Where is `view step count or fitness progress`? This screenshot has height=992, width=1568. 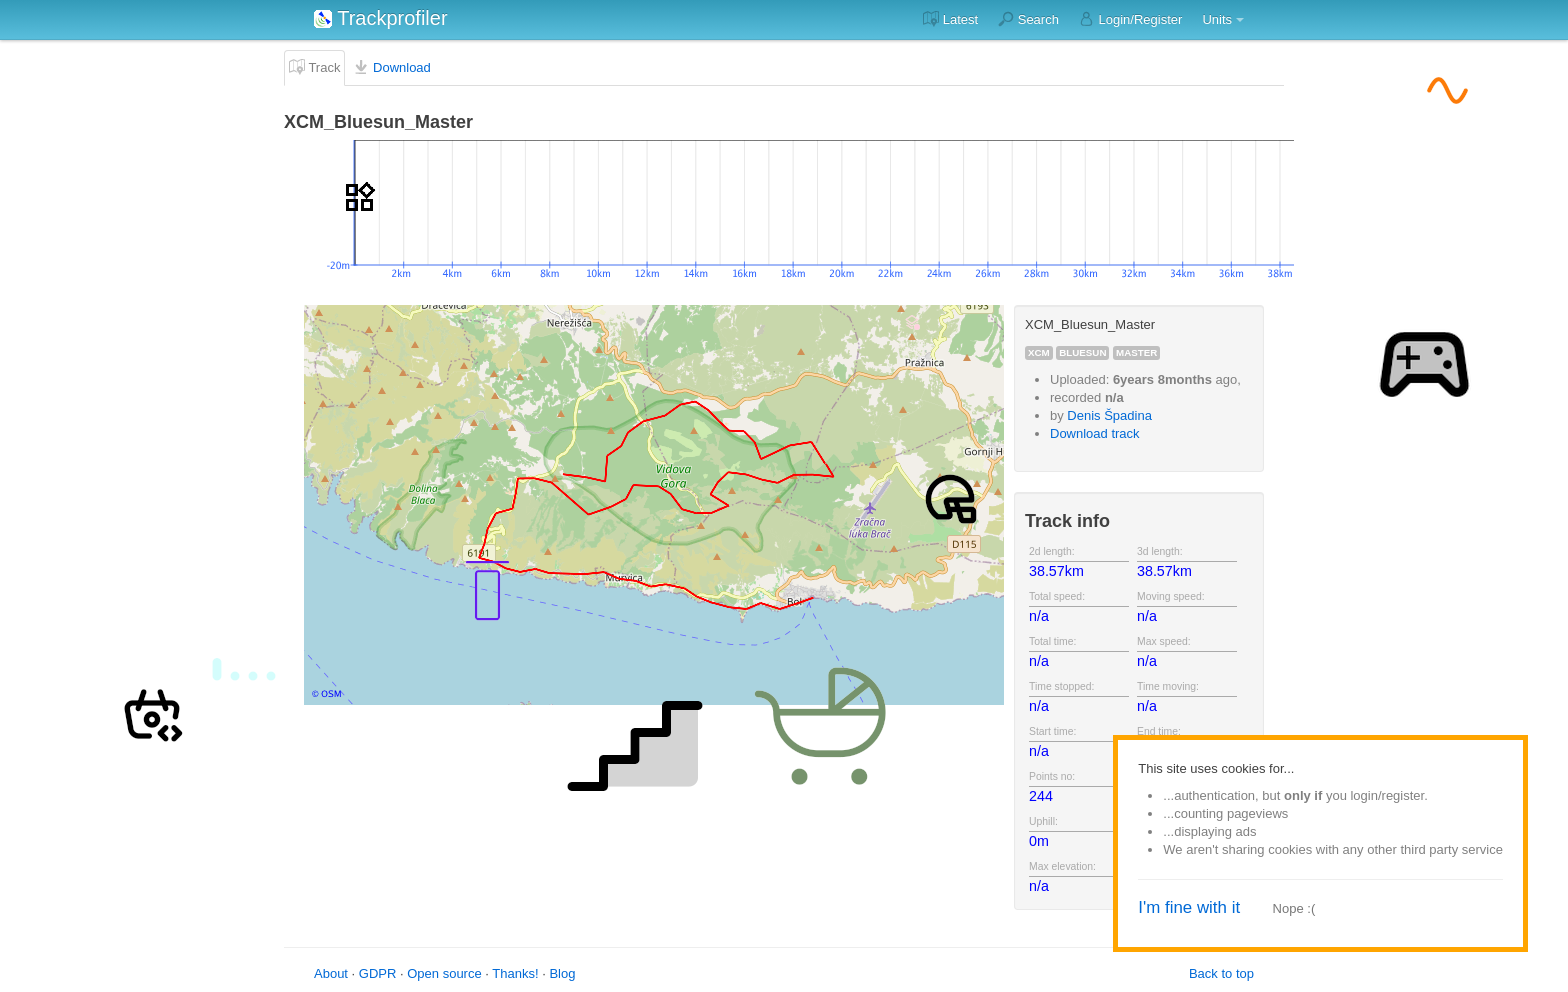
view step count or fitness progress is located at coordinates (635, 746).